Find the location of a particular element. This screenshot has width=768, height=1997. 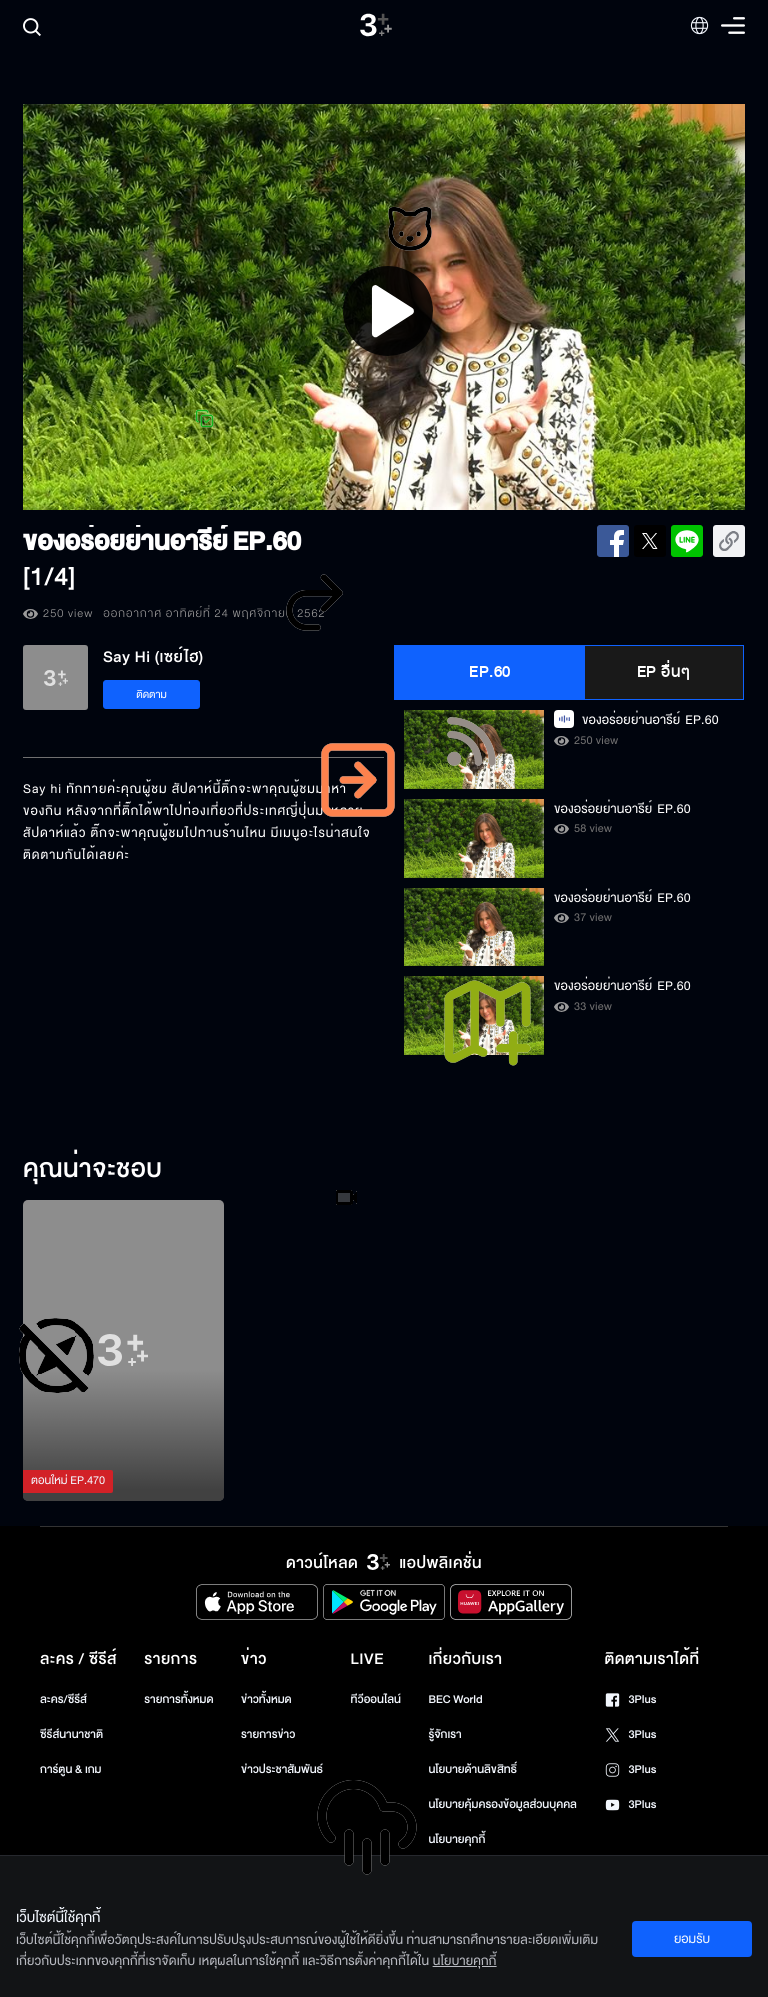

access pet-related features or settings is located at coordinates (410, 229).